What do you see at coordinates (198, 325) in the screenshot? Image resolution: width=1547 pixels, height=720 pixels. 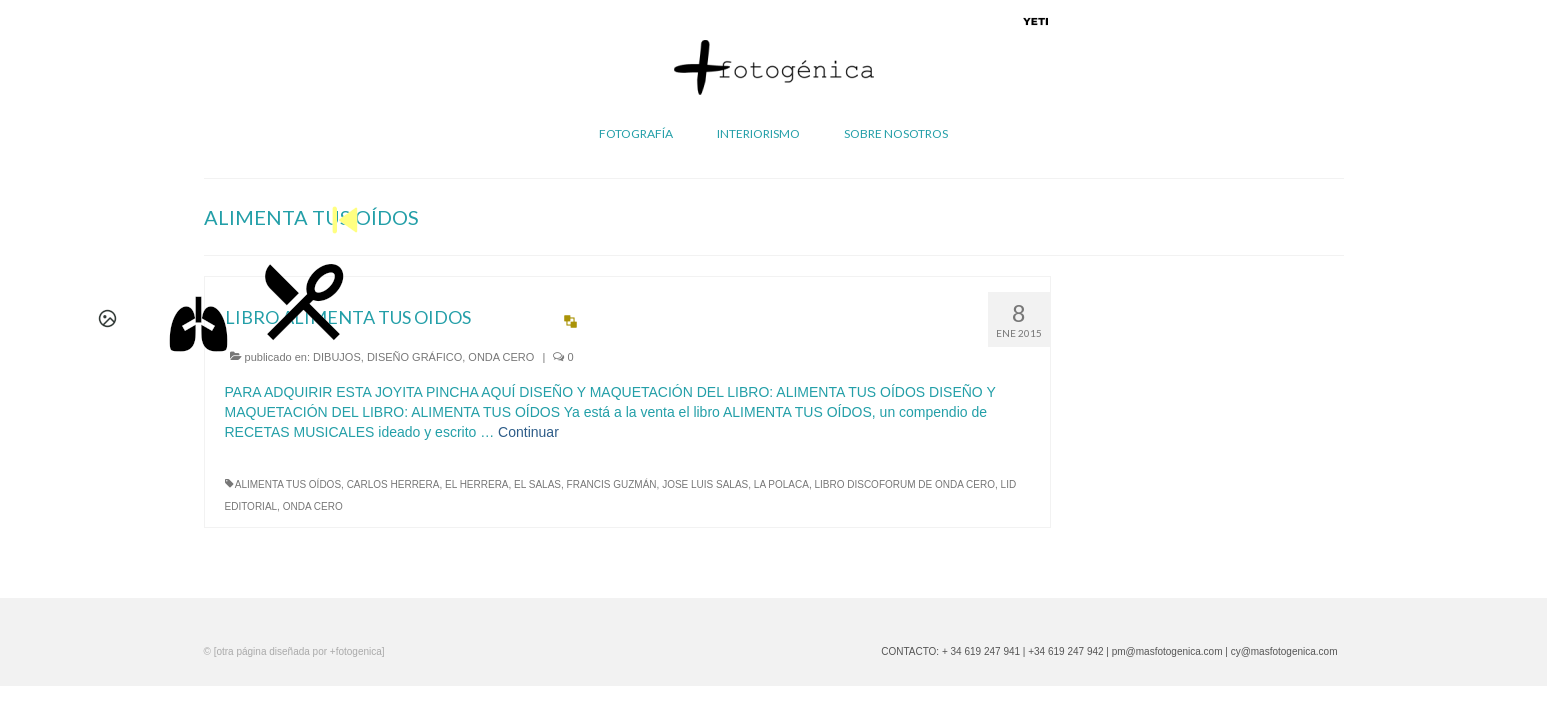 I see `access respiratory health information` at bounding box center [198, 325].